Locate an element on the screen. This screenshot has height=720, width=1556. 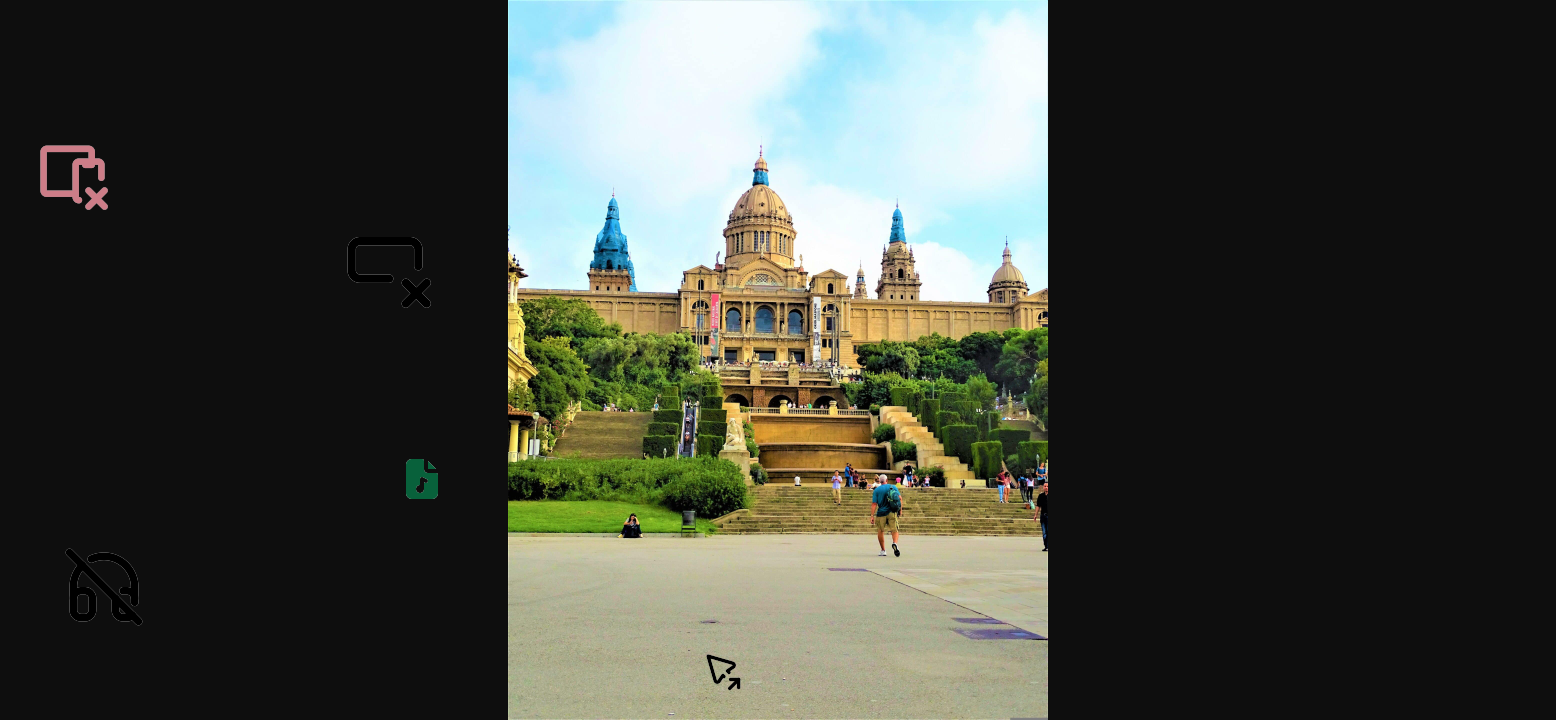
mute or disable audio output is located at coordinates (104, 587).